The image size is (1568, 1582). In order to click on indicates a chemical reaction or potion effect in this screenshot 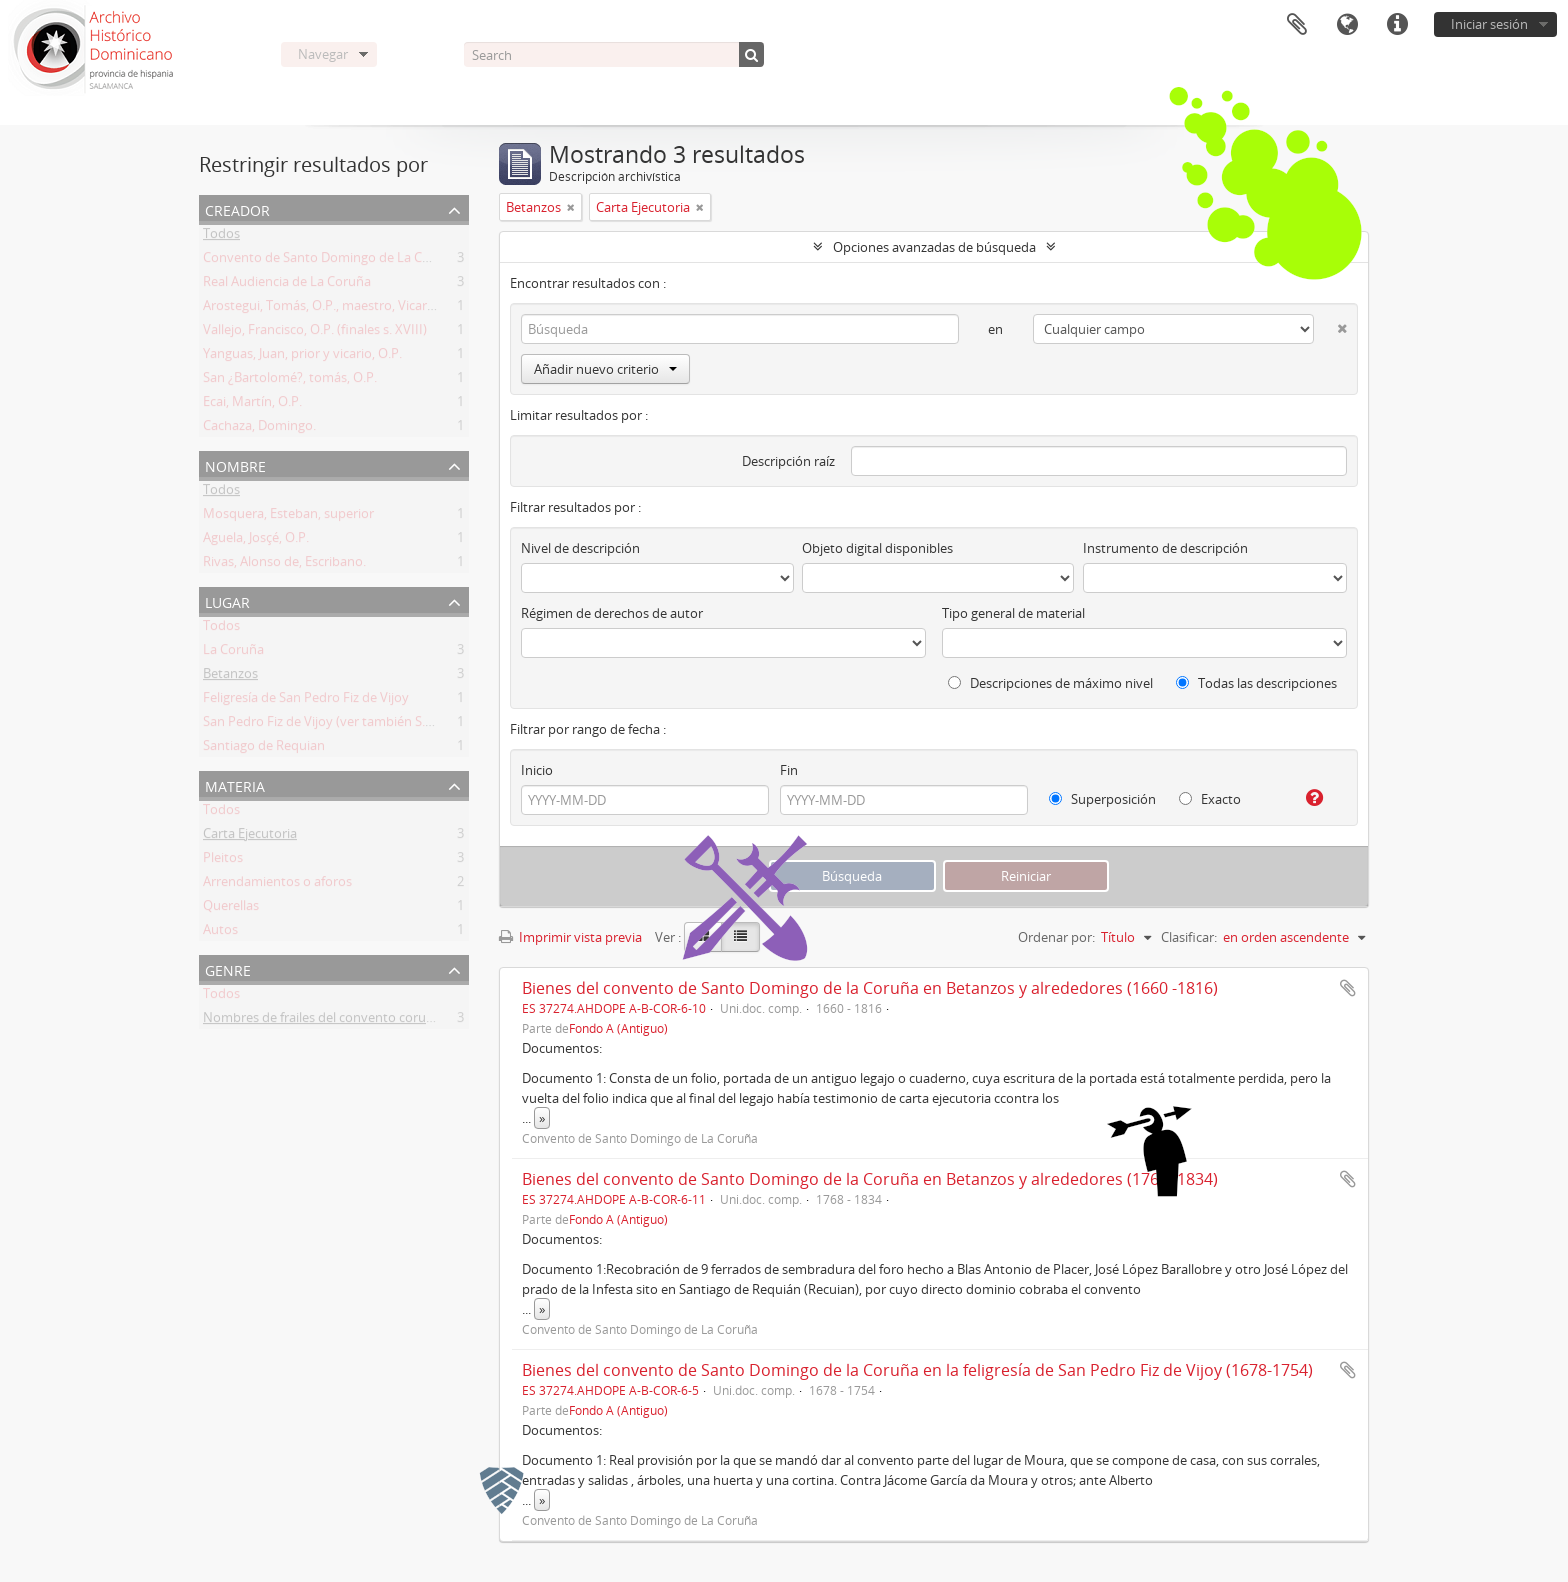, I will do `click(1265, 183)`.